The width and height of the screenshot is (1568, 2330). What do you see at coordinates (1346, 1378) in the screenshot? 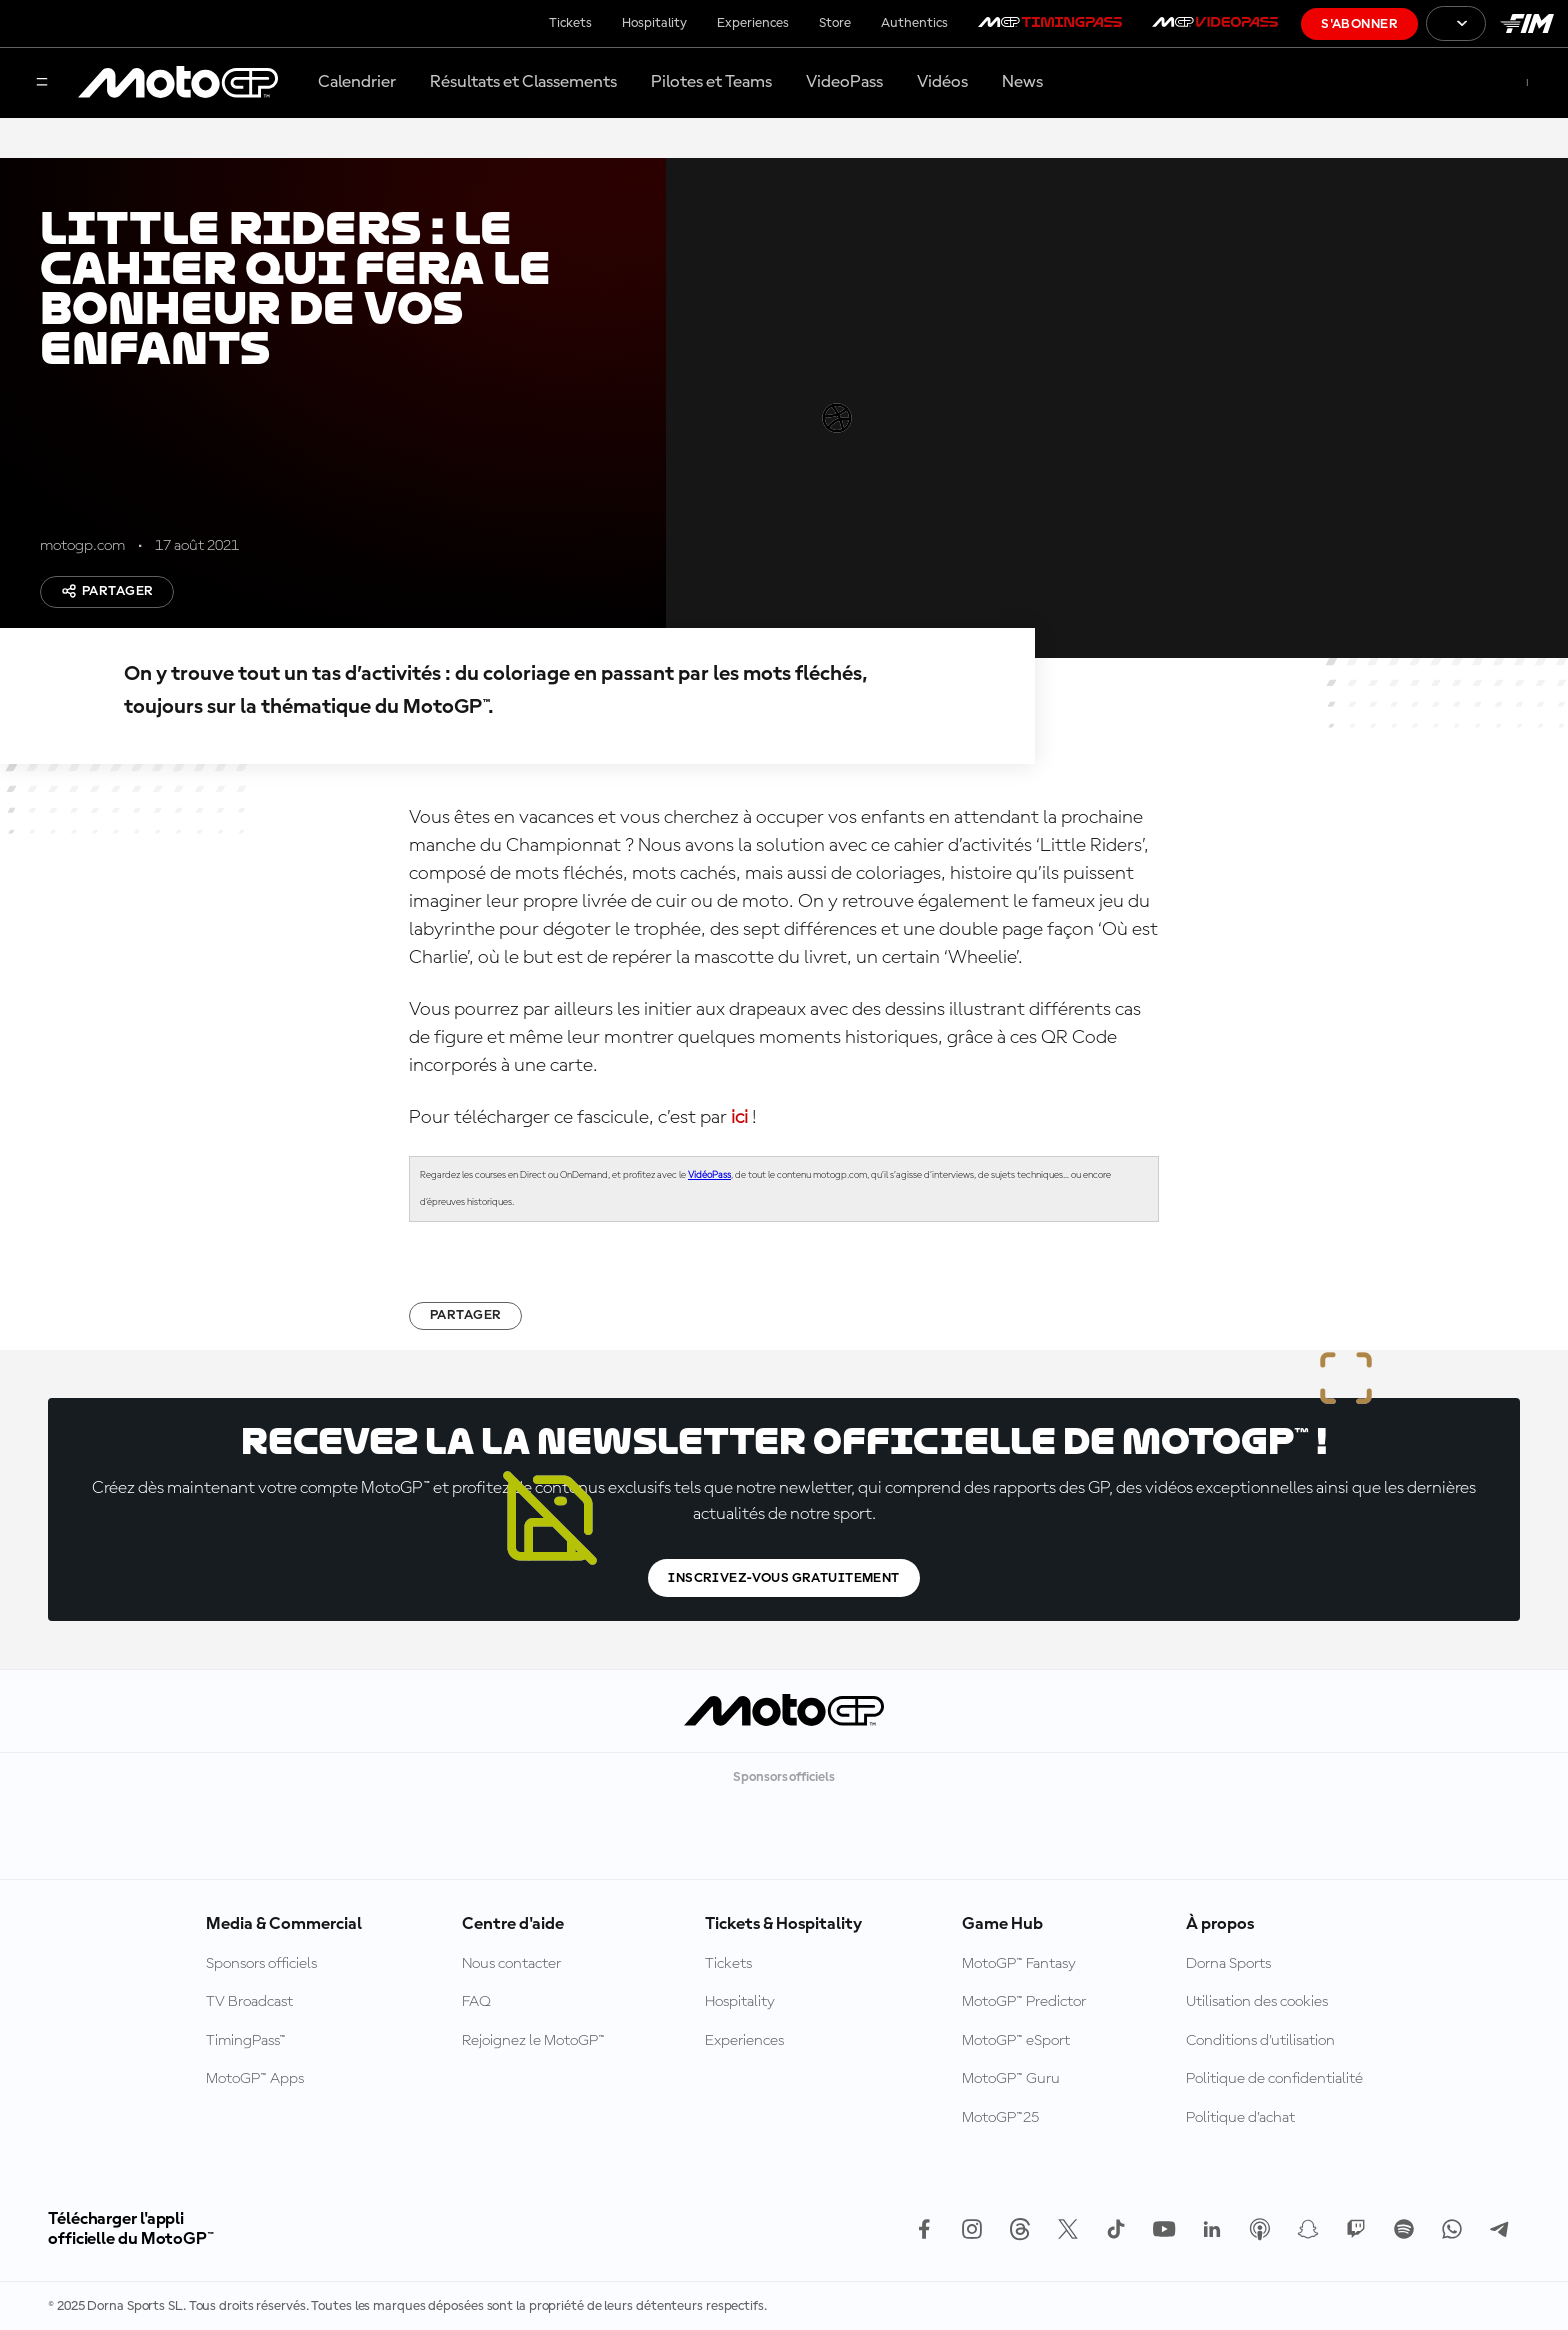
I see `scan a document or QR code` at bounding box center [1346, 1378].